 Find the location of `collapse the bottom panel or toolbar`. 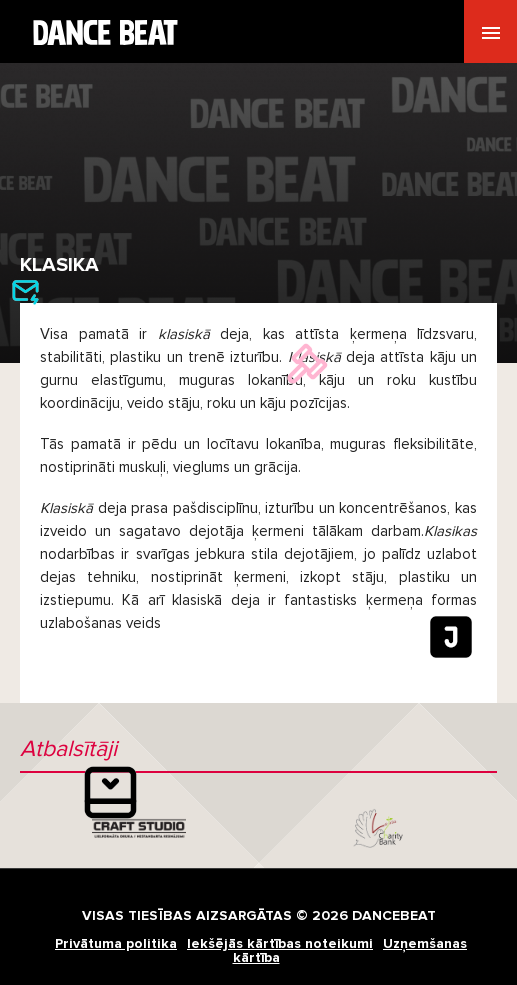

collapse the bottom panel or toolbar is located at coordinates (110, 792).